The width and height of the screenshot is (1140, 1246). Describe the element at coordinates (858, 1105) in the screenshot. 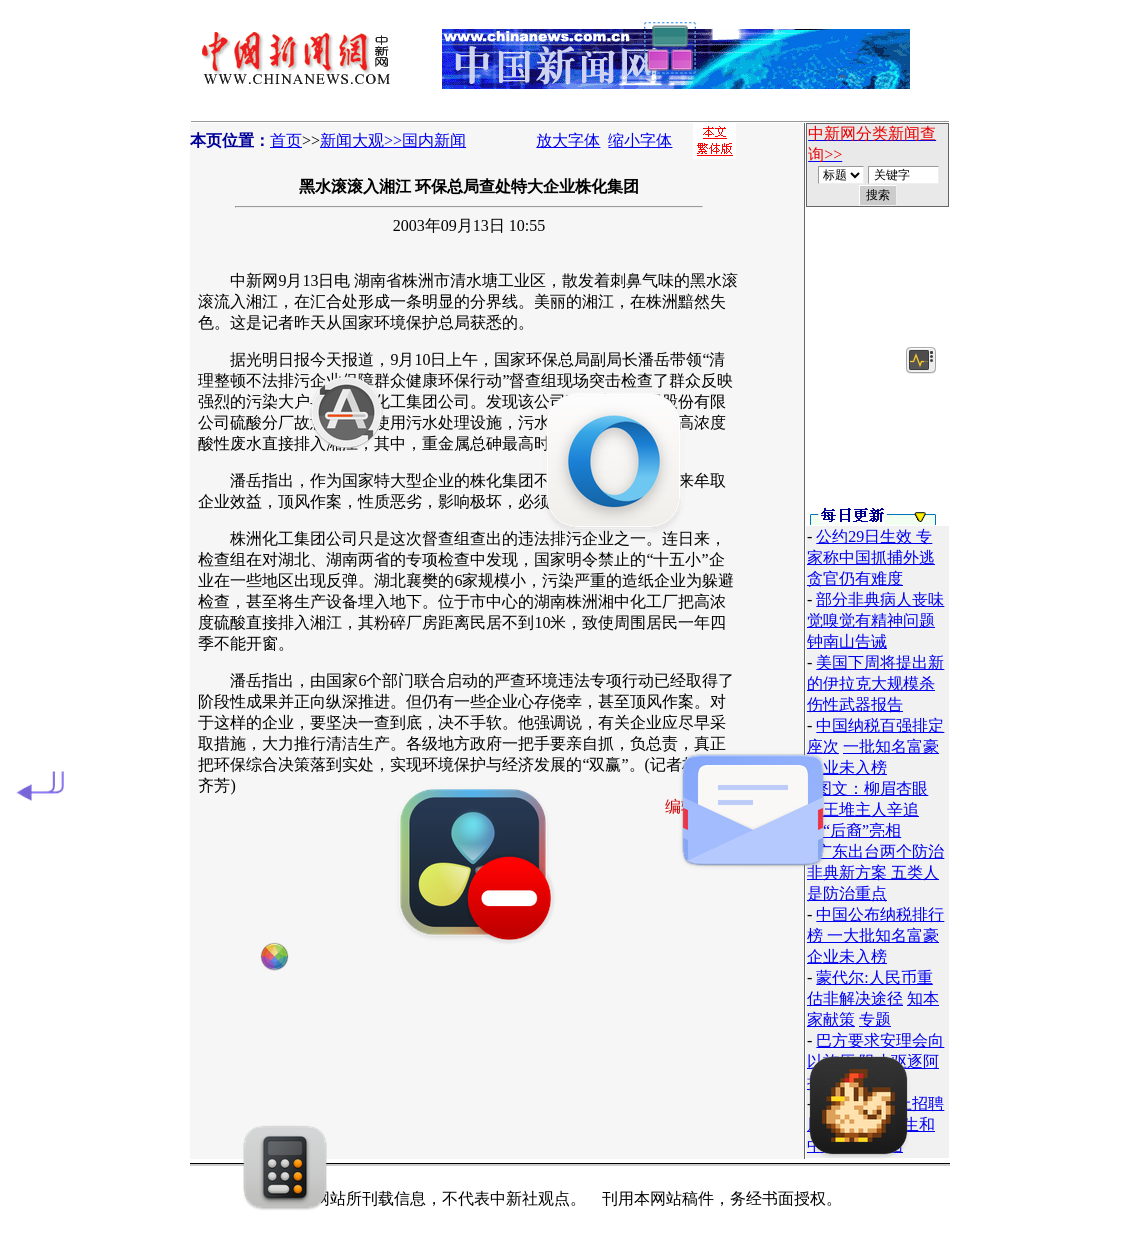

I see `launch Stardew Valley game` at that location.